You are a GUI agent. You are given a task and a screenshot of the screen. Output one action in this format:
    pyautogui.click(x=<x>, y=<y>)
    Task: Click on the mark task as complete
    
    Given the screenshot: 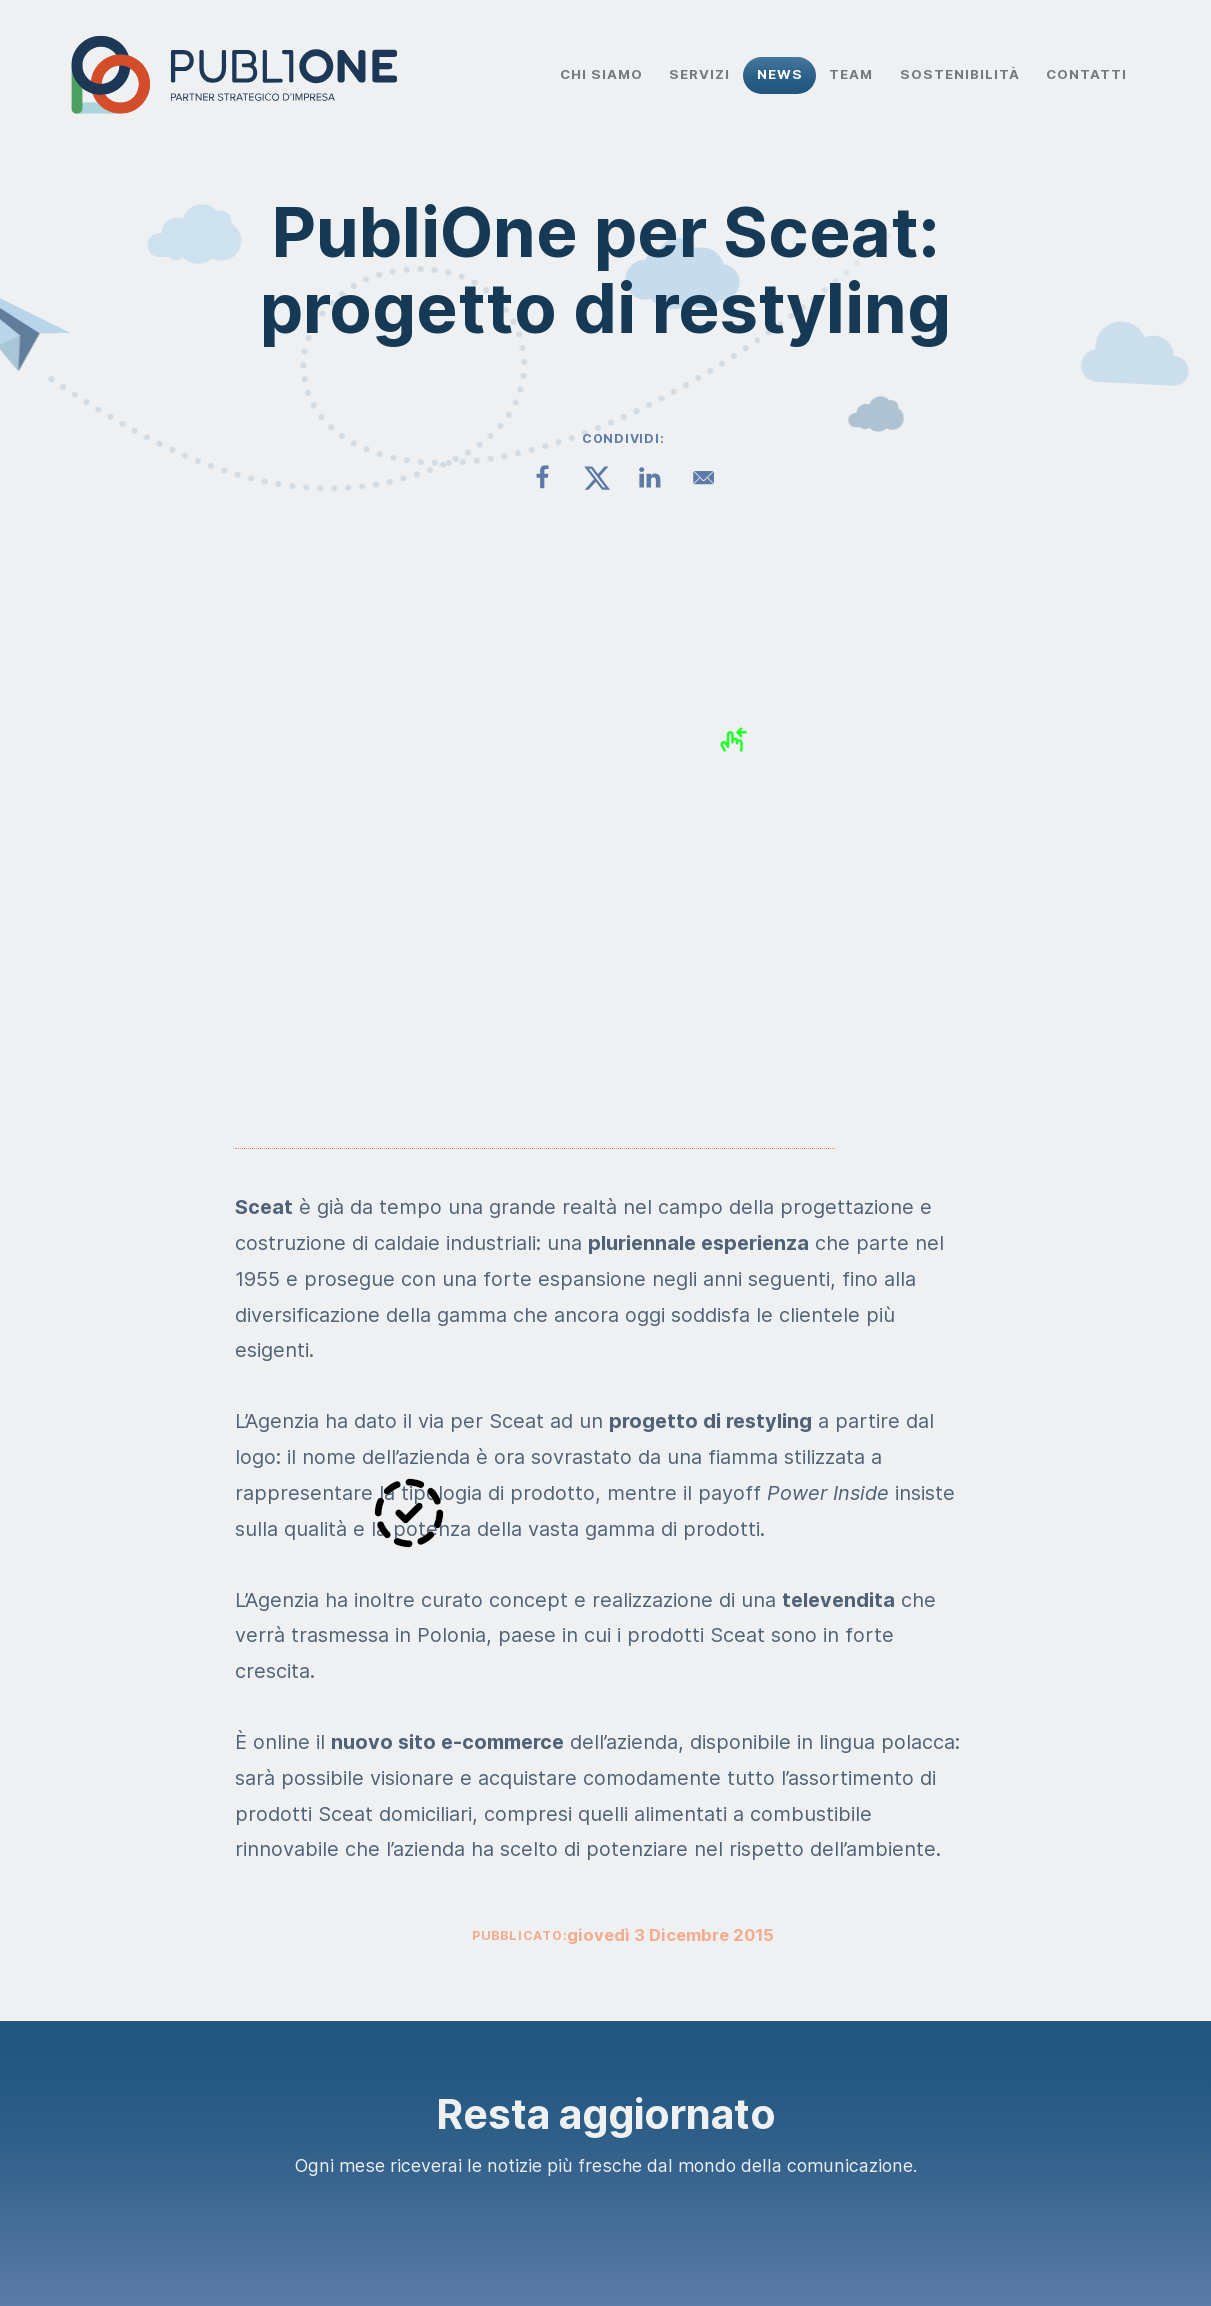 What is the action you would take?
    pyautogui.click(x=409, y=1513)
    